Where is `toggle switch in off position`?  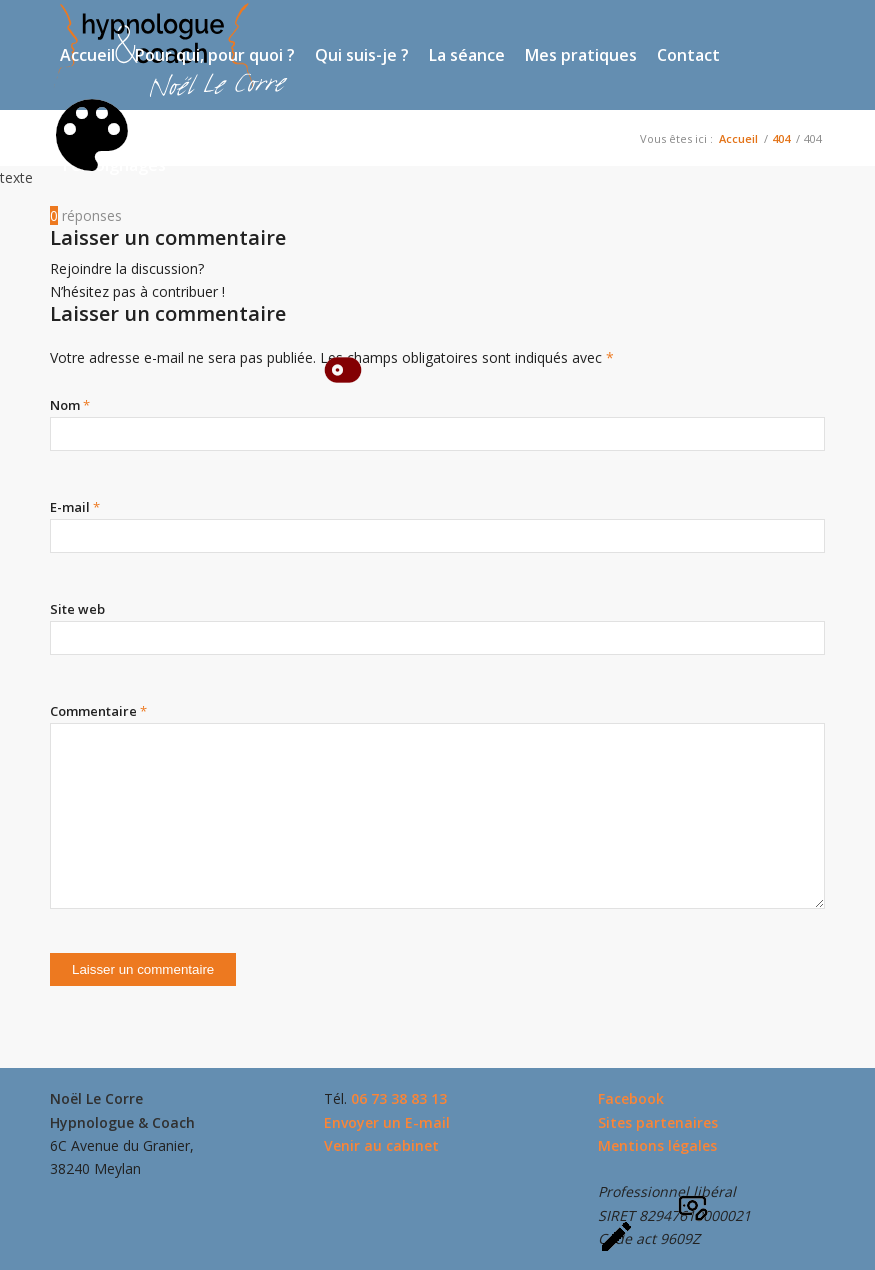
toggle switch in off position is located at coordinates (343, 370).